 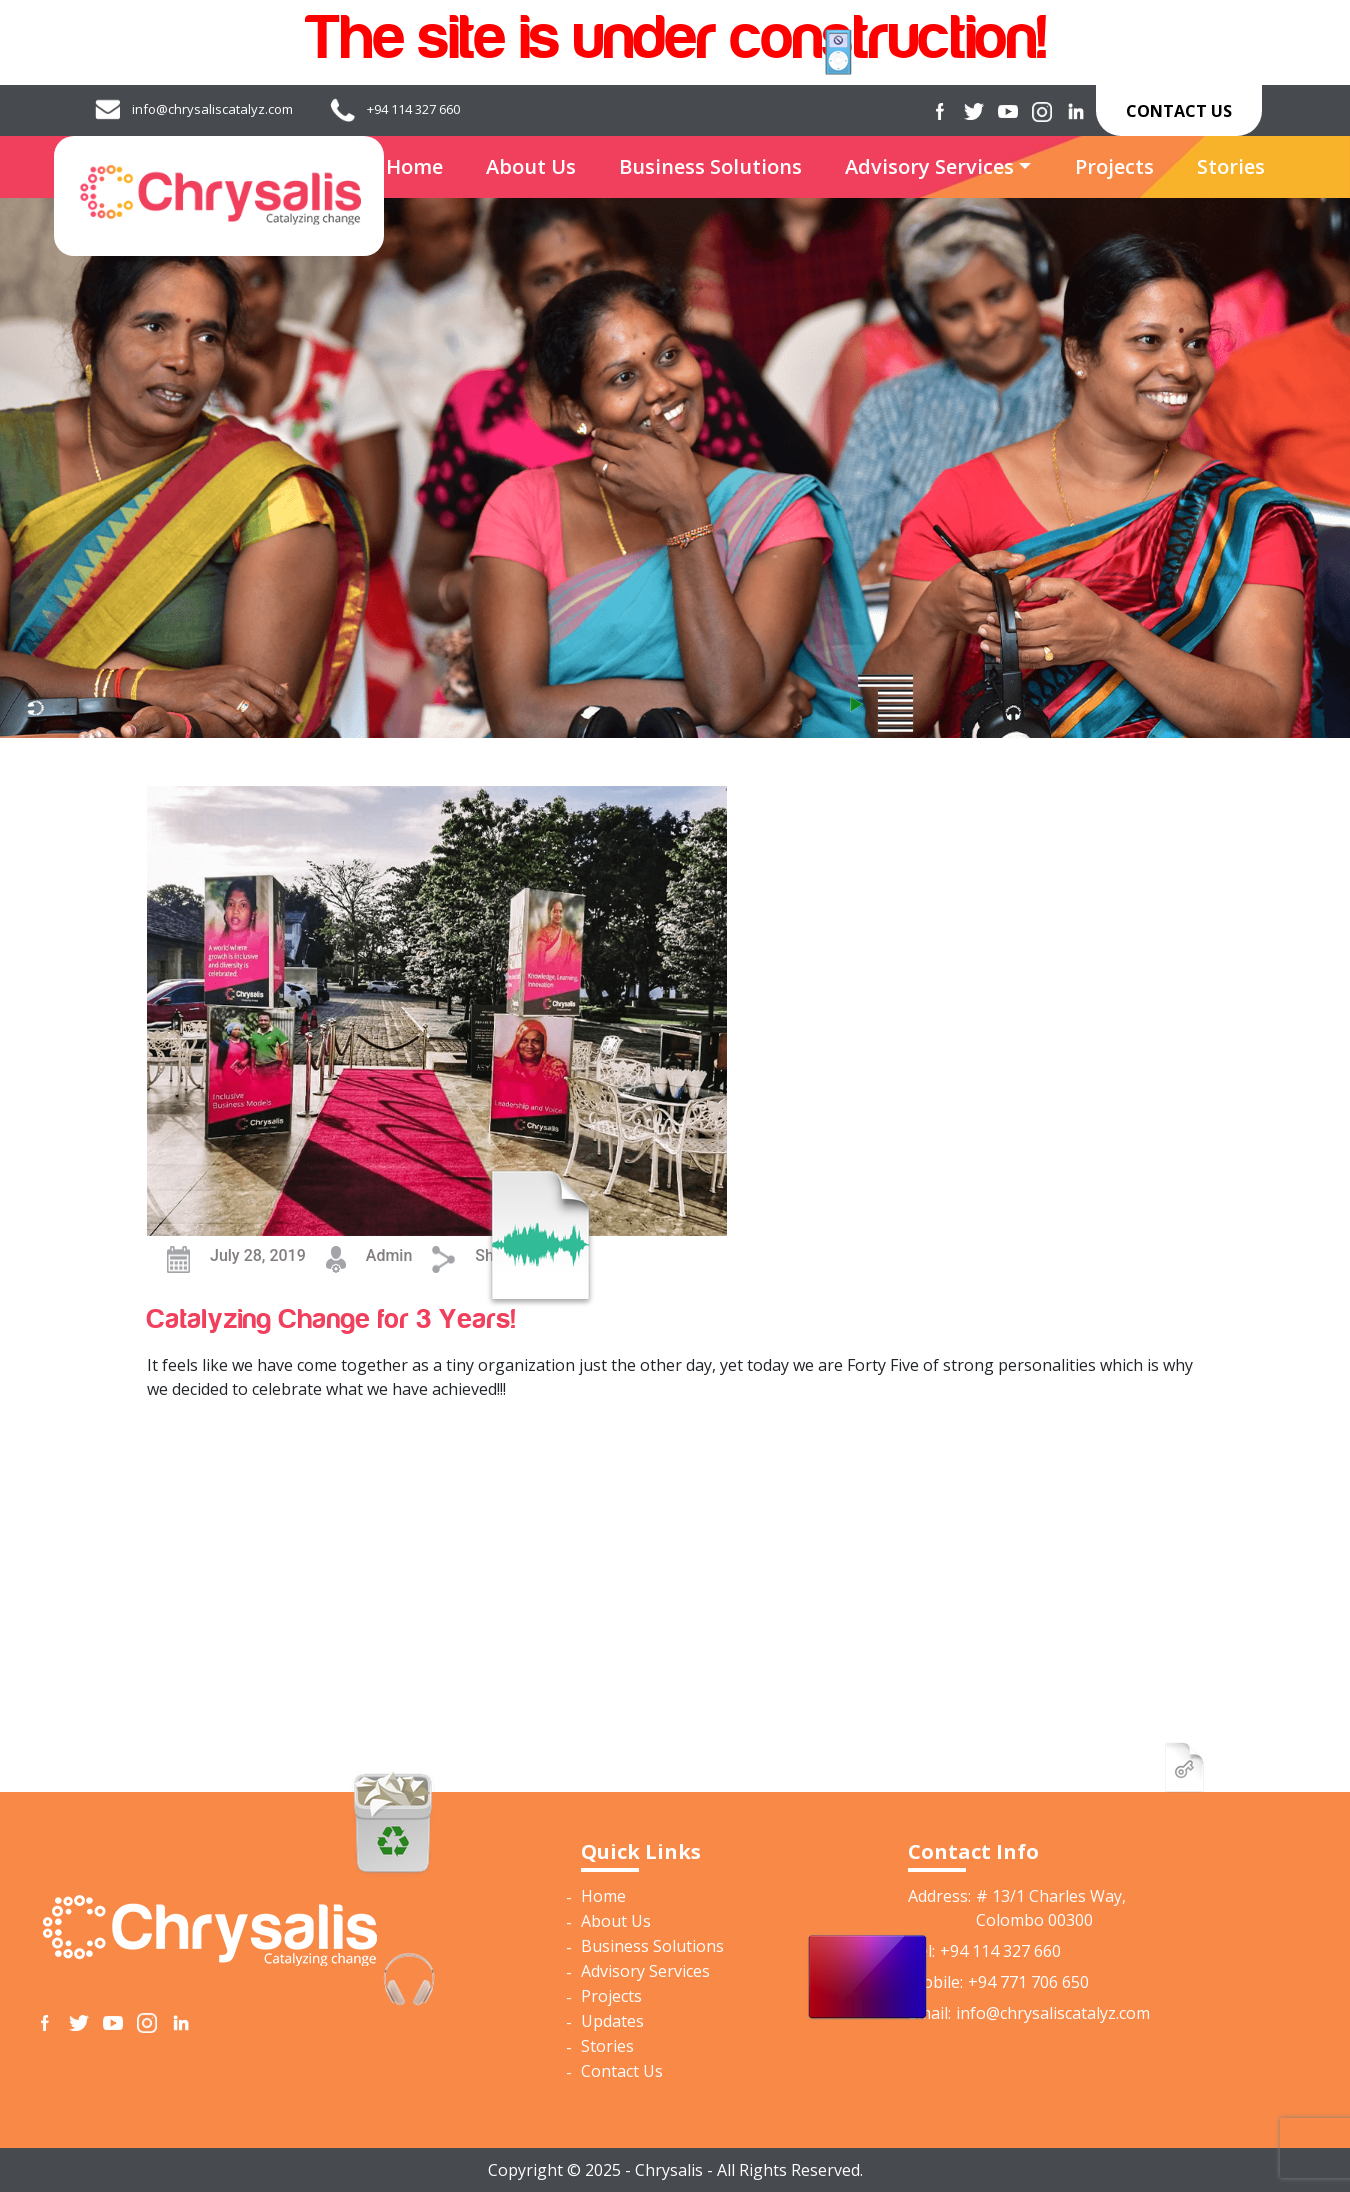 What do you see at coordinates (409, 1980) in the screenshot?
I see `connect bluetooth headphones` at bounding box center [409, 1980].